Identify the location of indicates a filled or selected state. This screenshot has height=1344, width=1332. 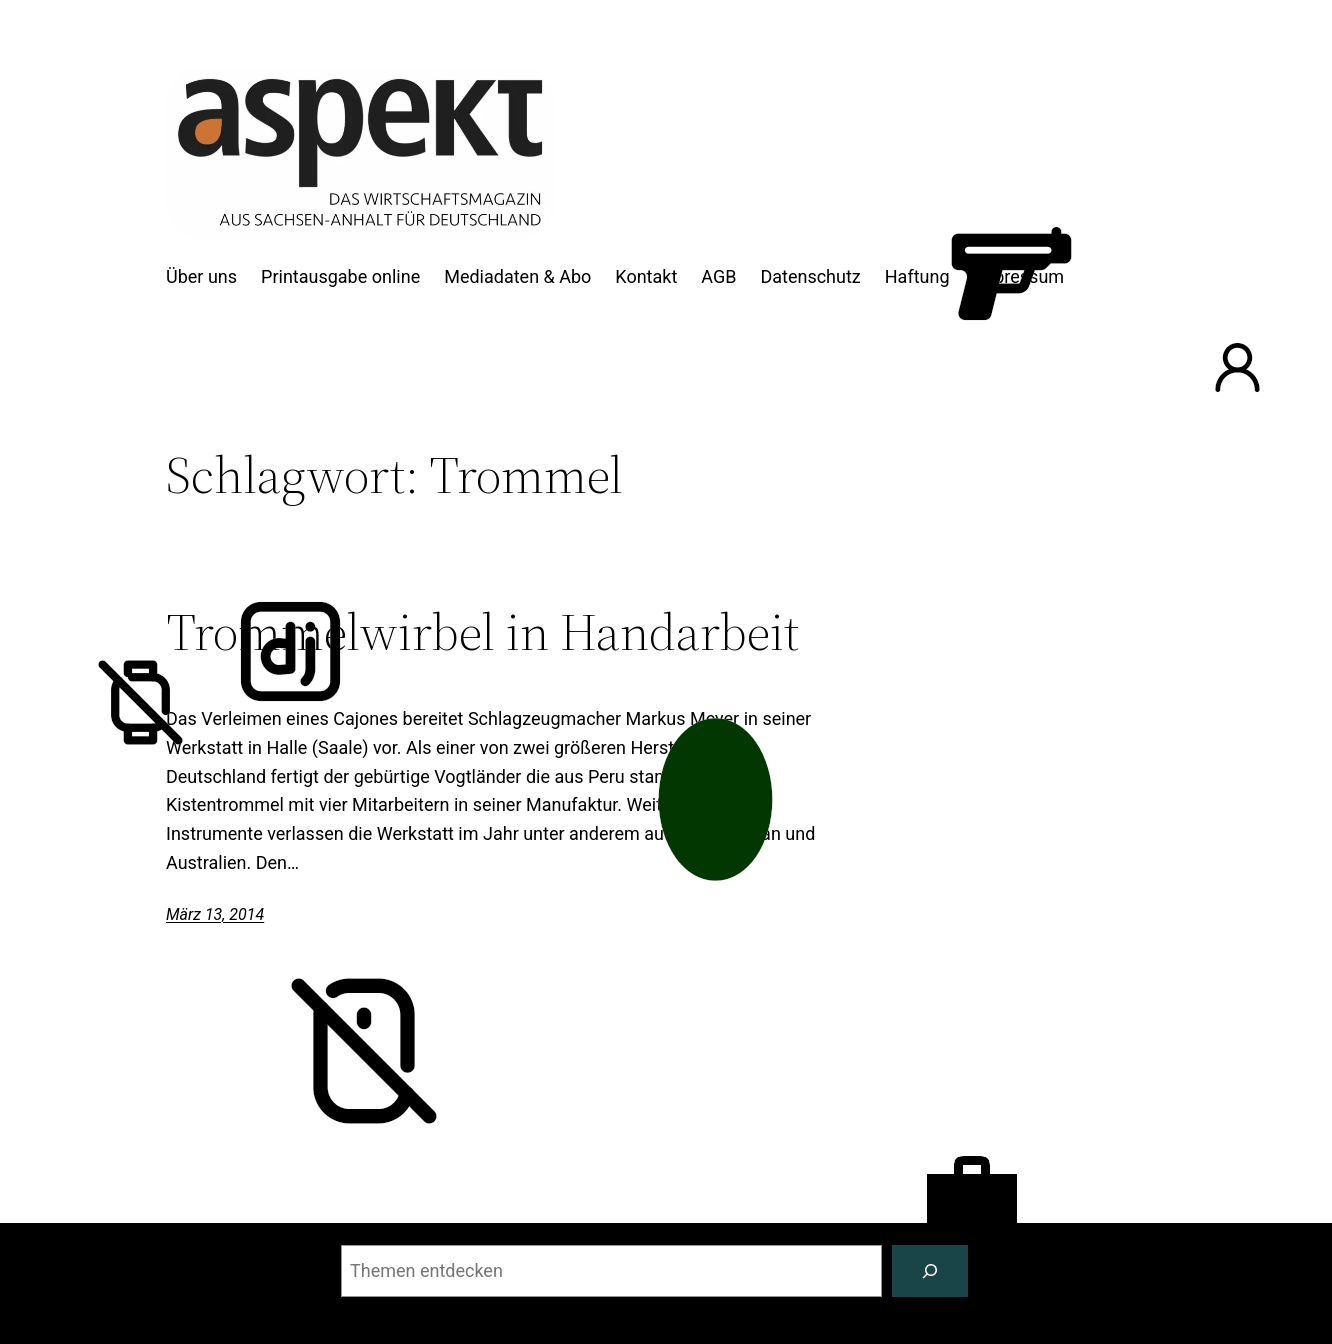
(715, 799).